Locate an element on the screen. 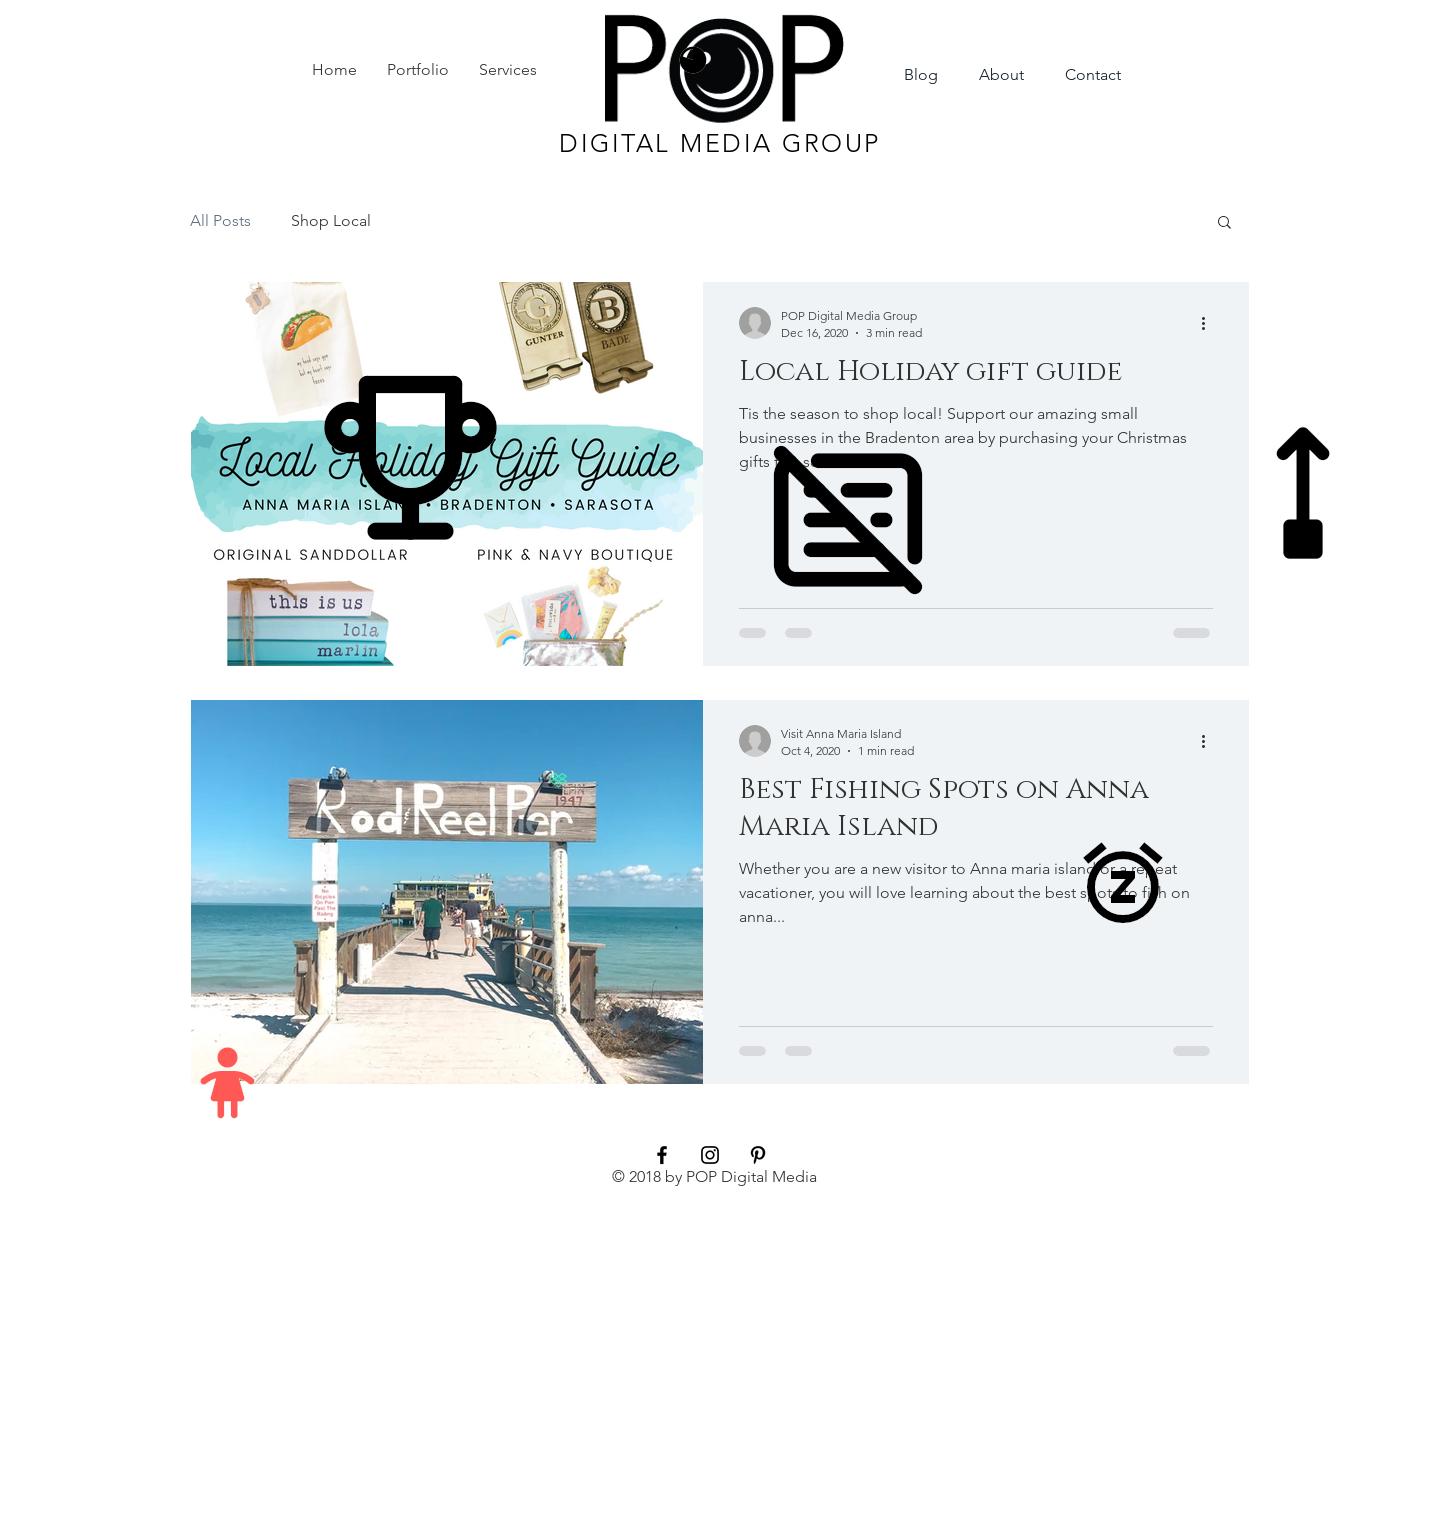  indicates 80% progress or completion is located at coordinates (693, 60).